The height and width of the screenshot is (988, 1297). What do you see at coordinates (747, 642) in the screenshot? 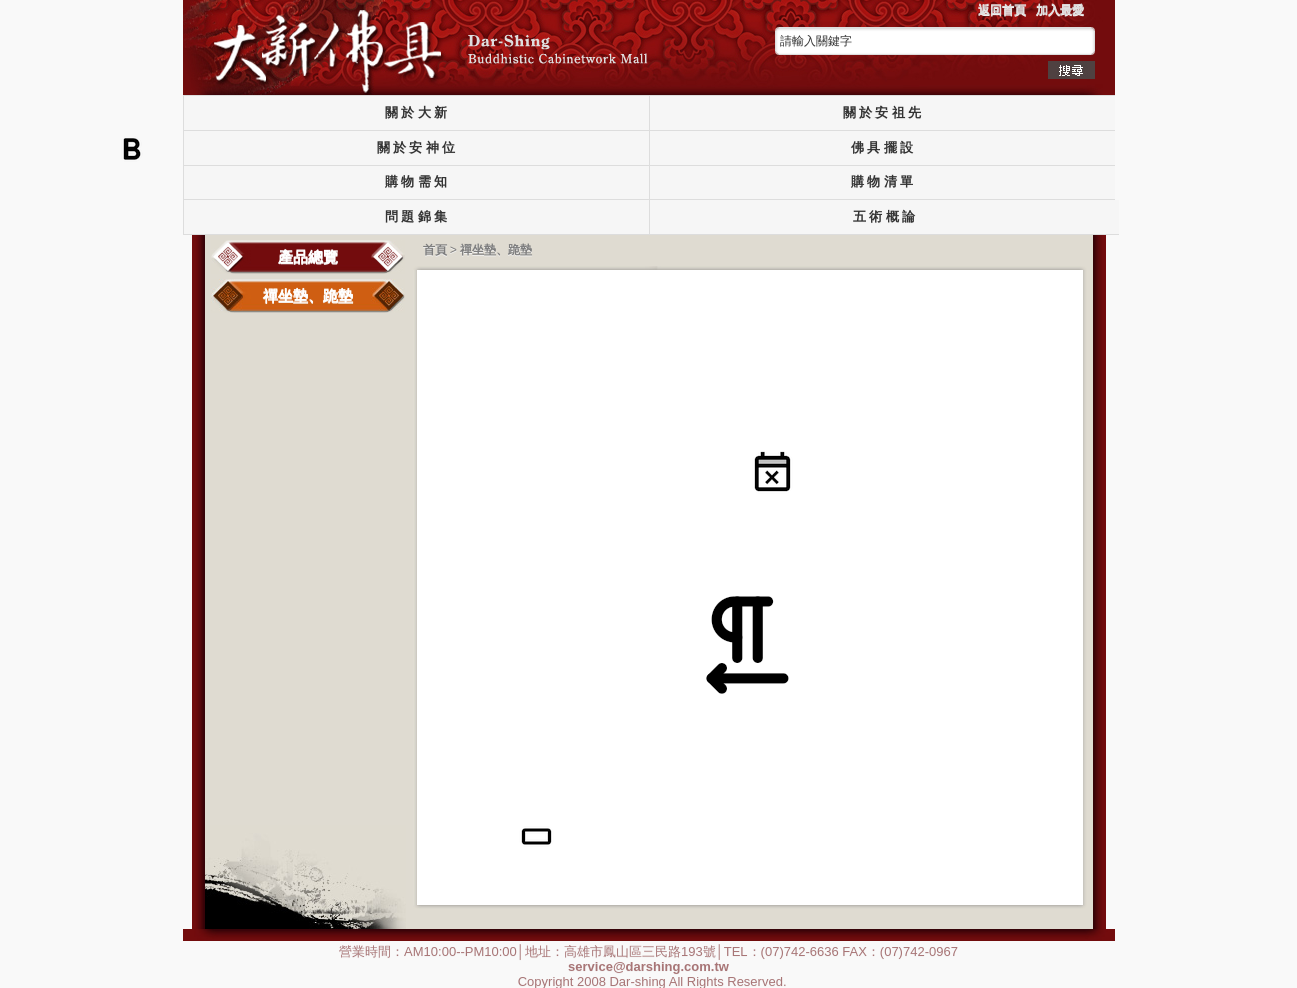
I see `switch text direction to right-to-left` at bounding box center [747, 642].